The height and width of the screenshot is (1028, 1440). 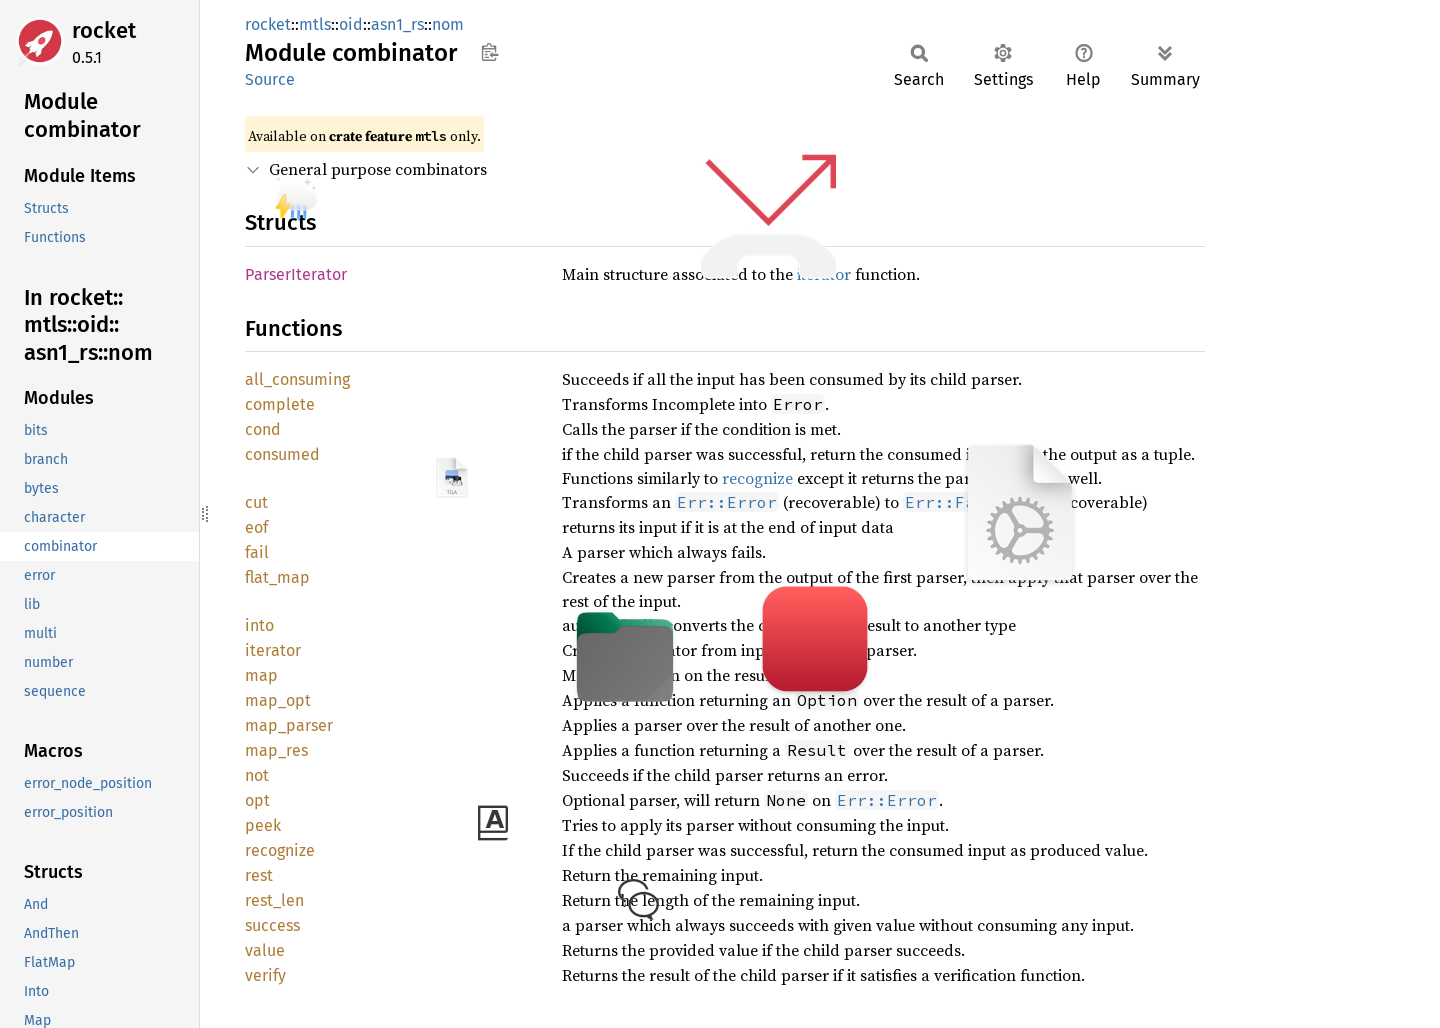 I want to click on blank app icon template for customization, so click(x=815, y=639).